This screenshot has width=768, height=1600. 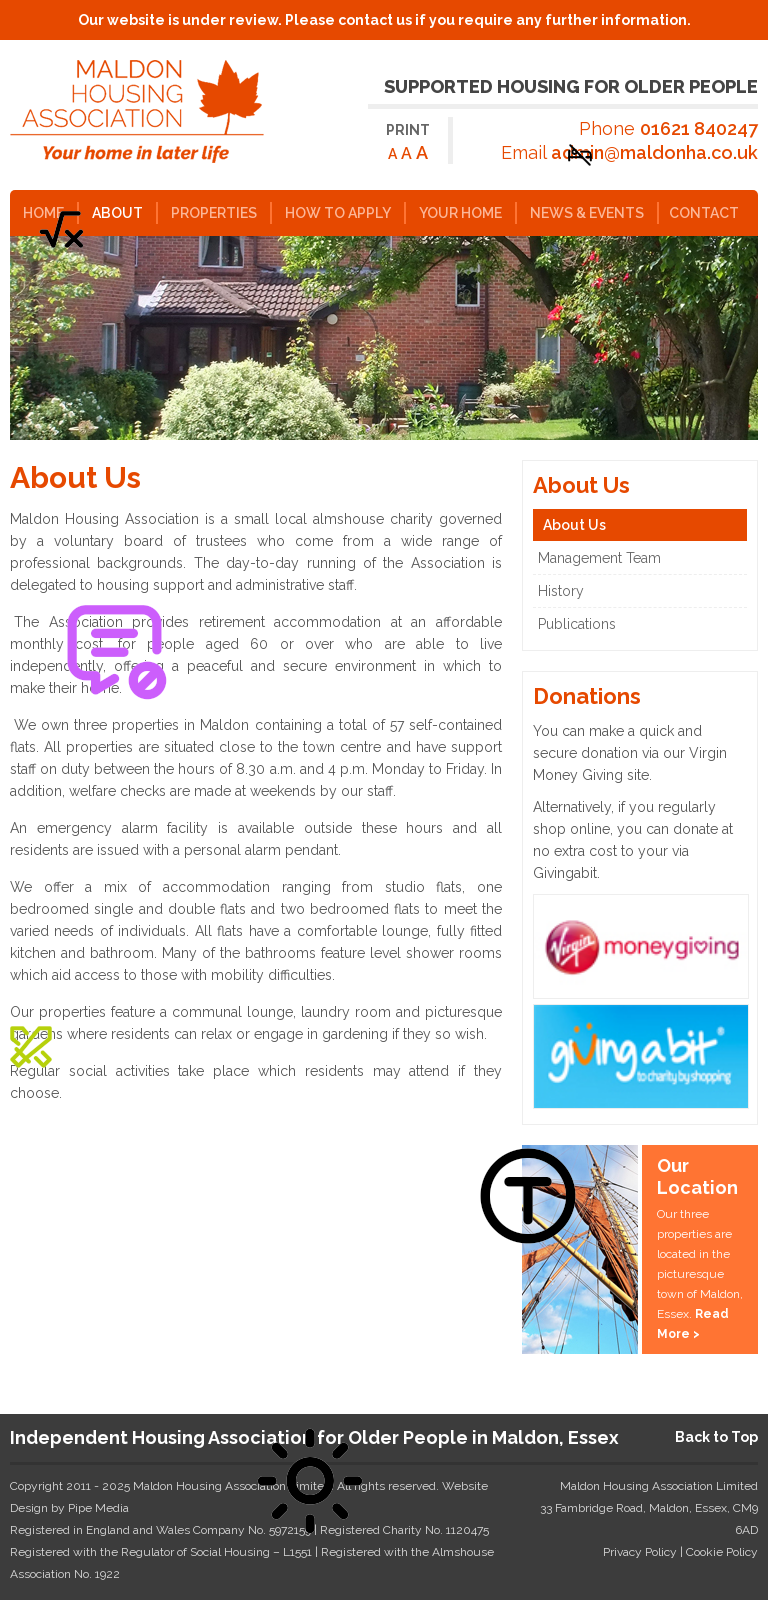 What do you see at coordinates (580, 155) in the screenshot?
I see `no sleeping accommodations available` at bounding box center [580, 155].